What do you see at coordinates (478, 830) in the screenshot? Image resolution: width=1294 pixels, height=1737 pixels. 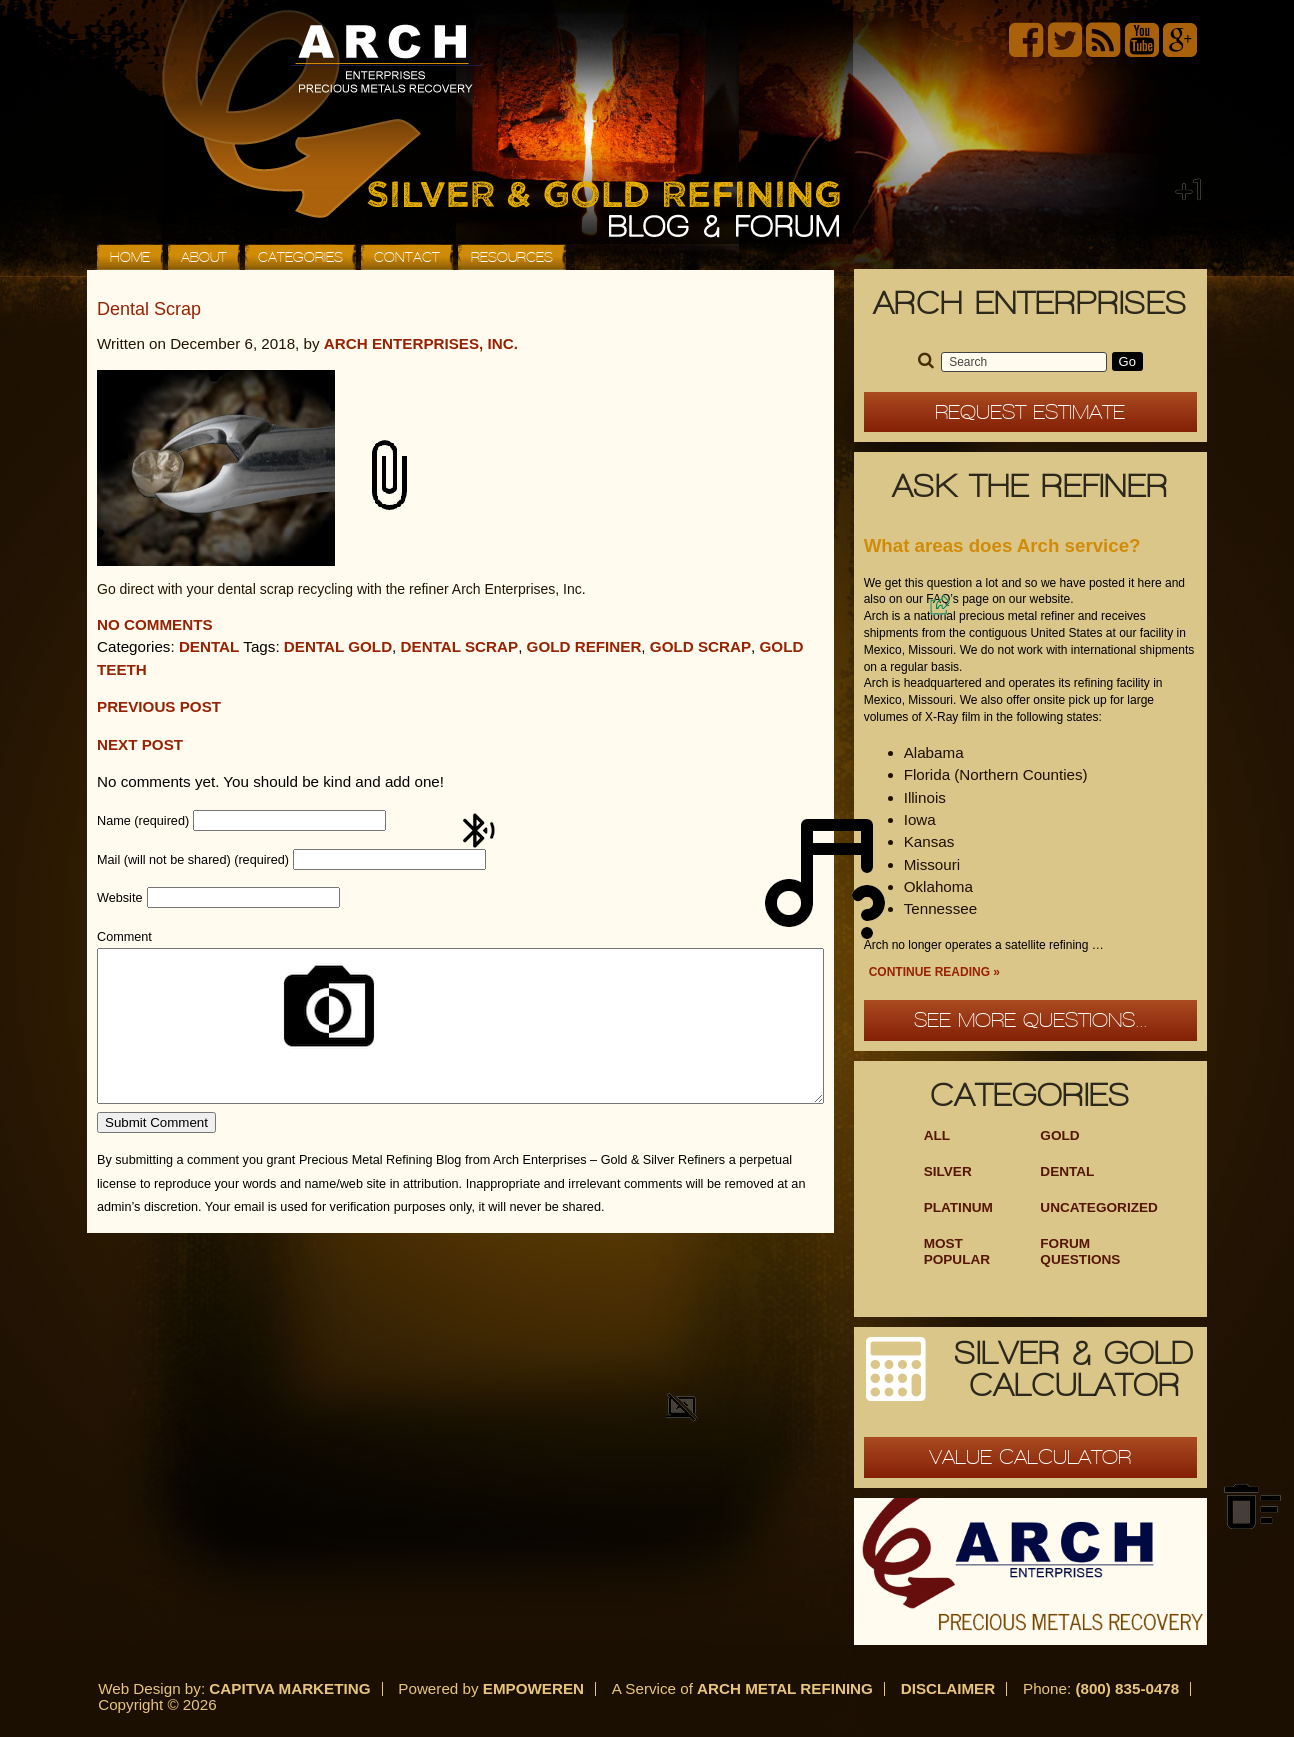 I see `bluetooth audio device connected` at bounding box center [478, 830].